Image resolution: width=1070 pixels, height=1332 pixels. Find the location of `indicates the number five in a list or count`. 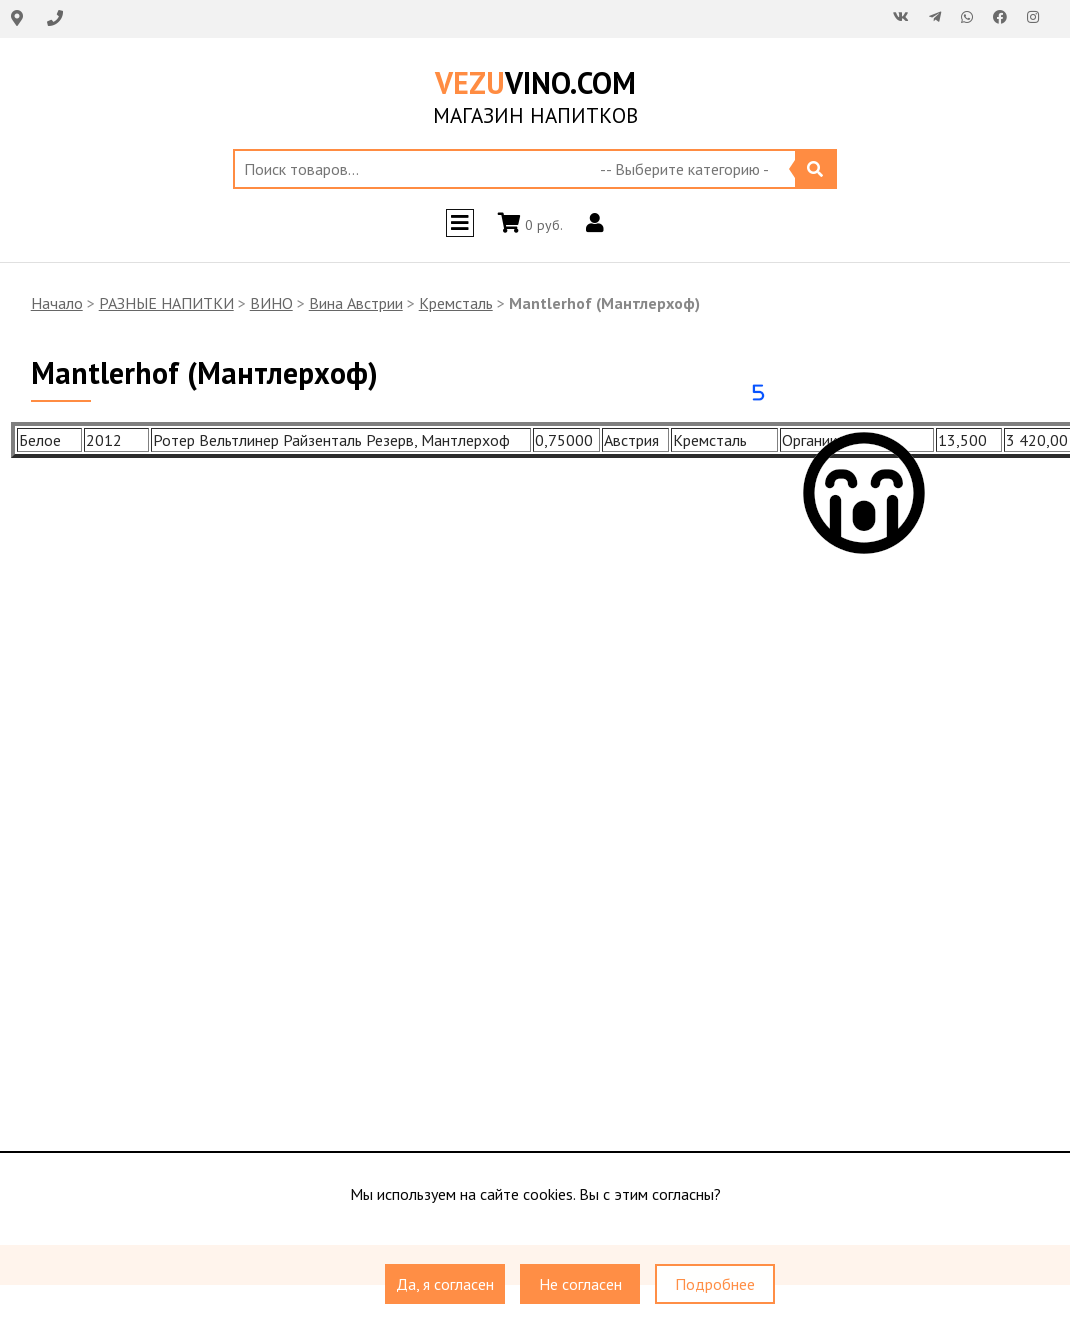

indicates the number five in a list or count is located at coordinates (758, 392).